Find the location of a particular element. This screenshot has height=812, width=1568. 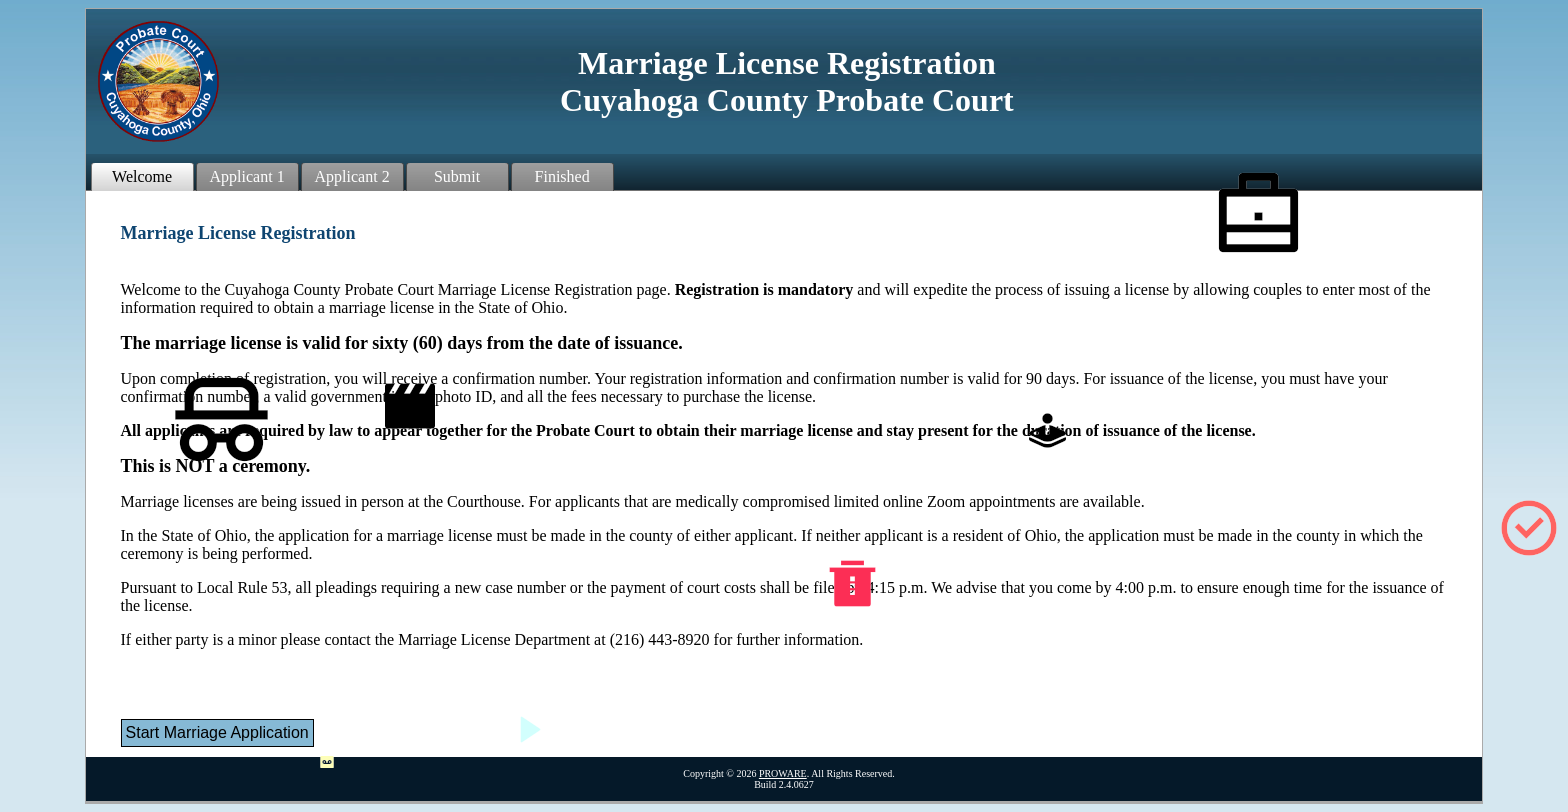

access video or movie content is located at coordinates (410, 406).